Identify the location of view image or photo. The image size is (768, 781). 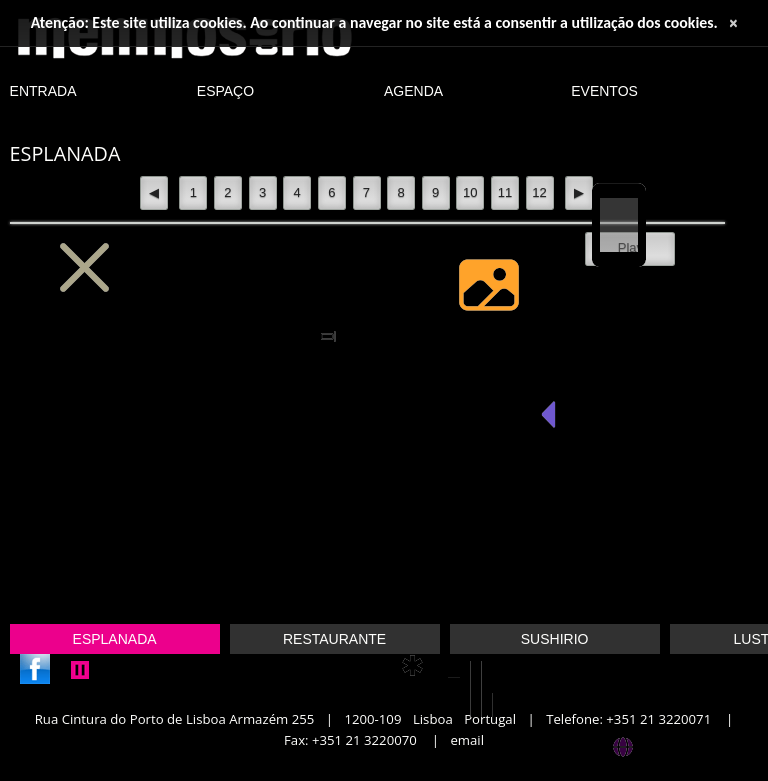
(489, 285).